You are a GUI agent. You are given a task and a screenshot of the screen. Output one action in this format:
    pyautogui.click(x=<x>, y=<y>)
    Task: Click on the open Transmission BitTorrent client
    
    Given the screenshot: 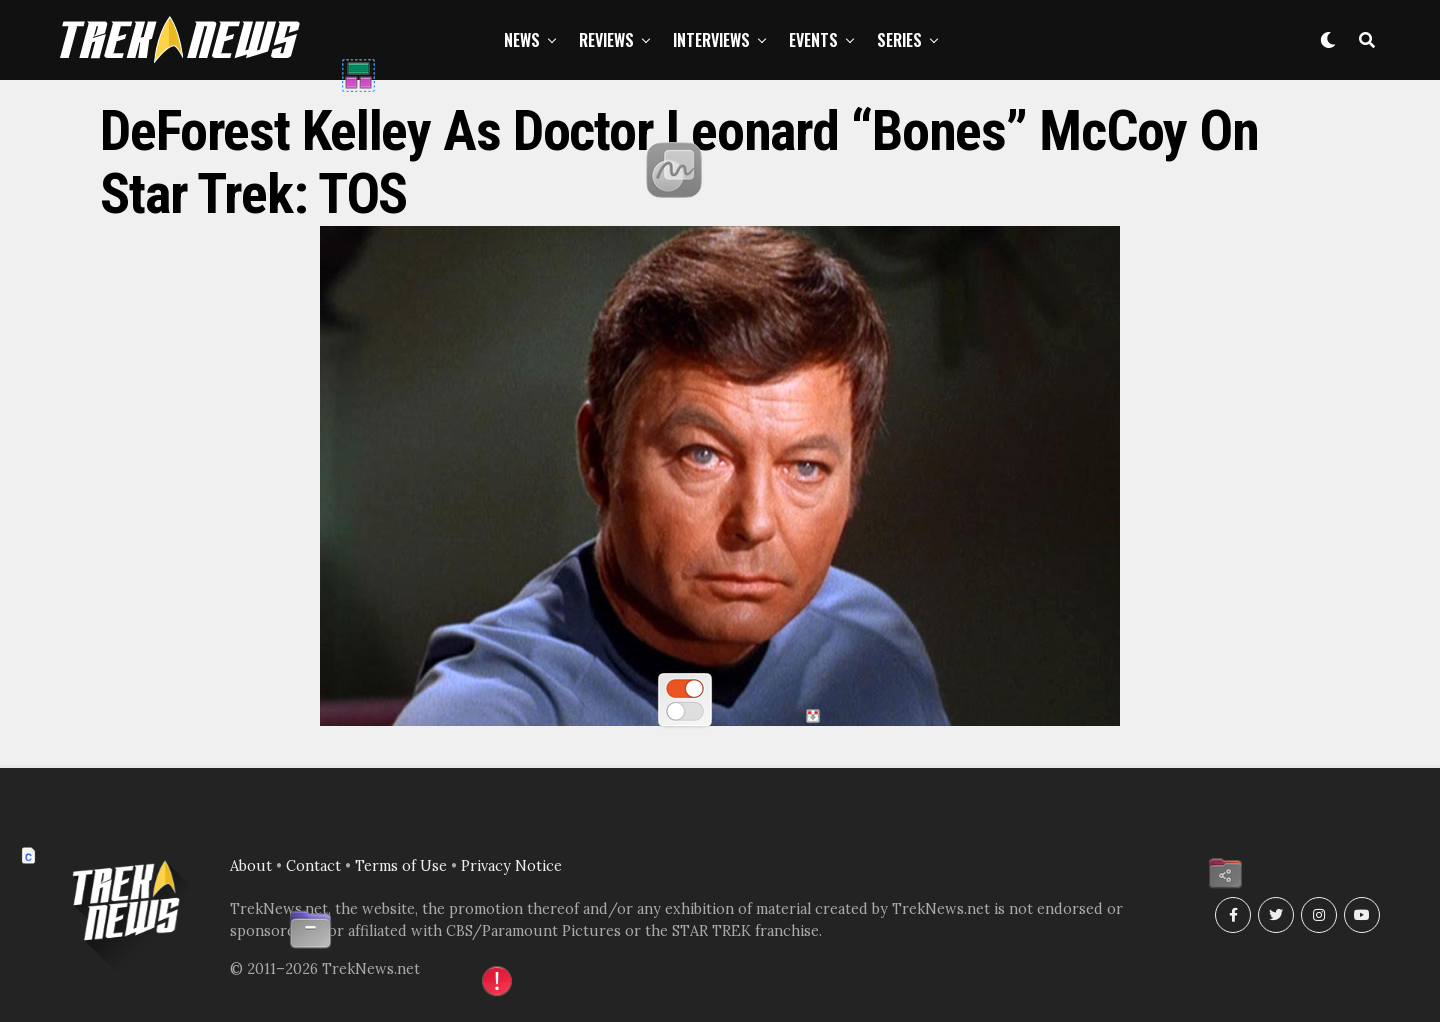 What is the action you would take?
    pyautogui.click(x=813, y=716)
    